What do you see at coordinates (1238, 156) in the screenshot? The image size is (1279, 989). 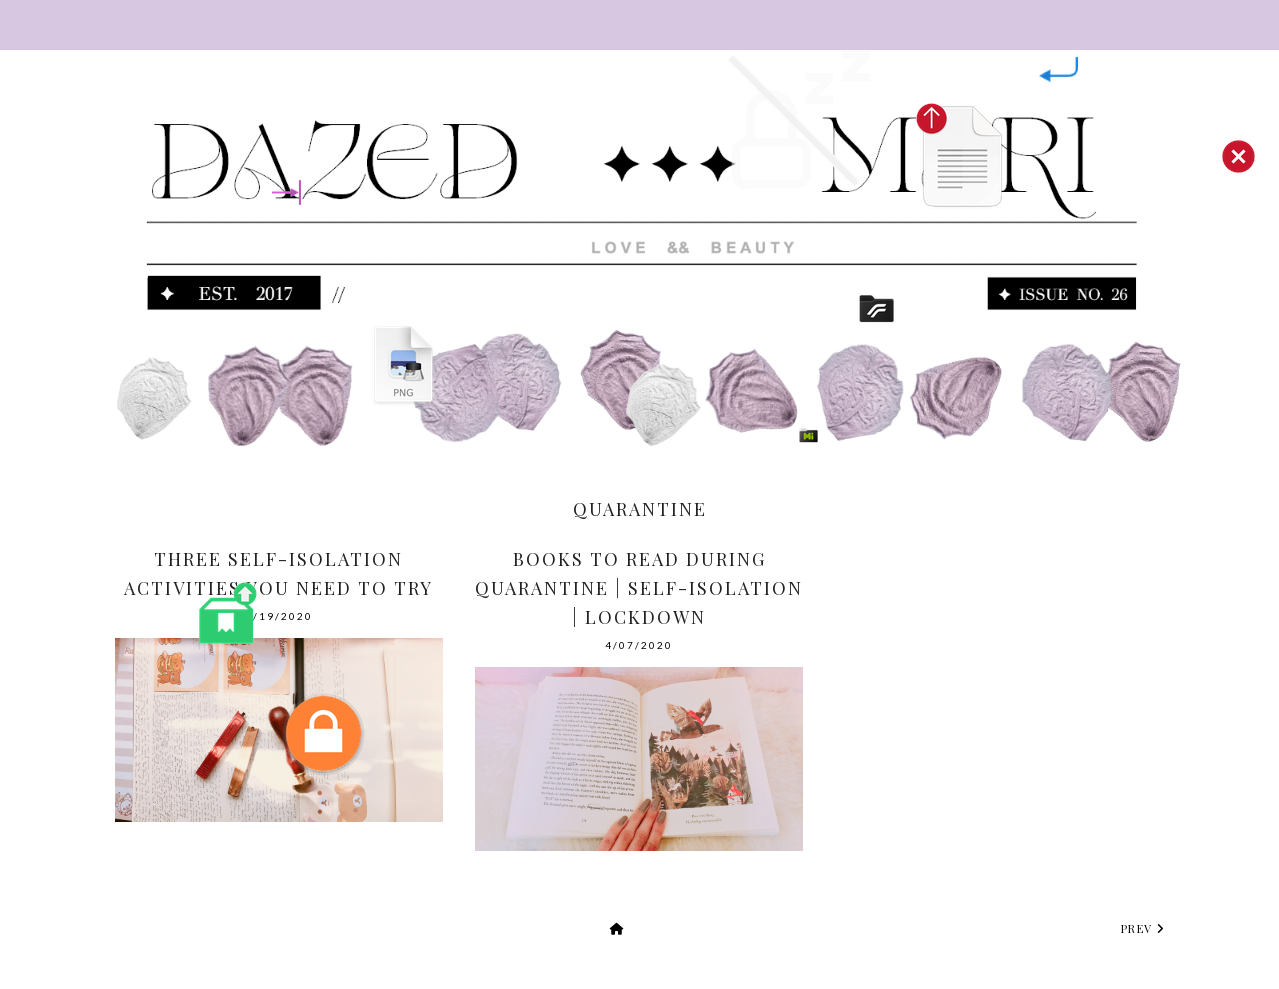 I see `close or exit the application` at bounding box center [1238, 156].